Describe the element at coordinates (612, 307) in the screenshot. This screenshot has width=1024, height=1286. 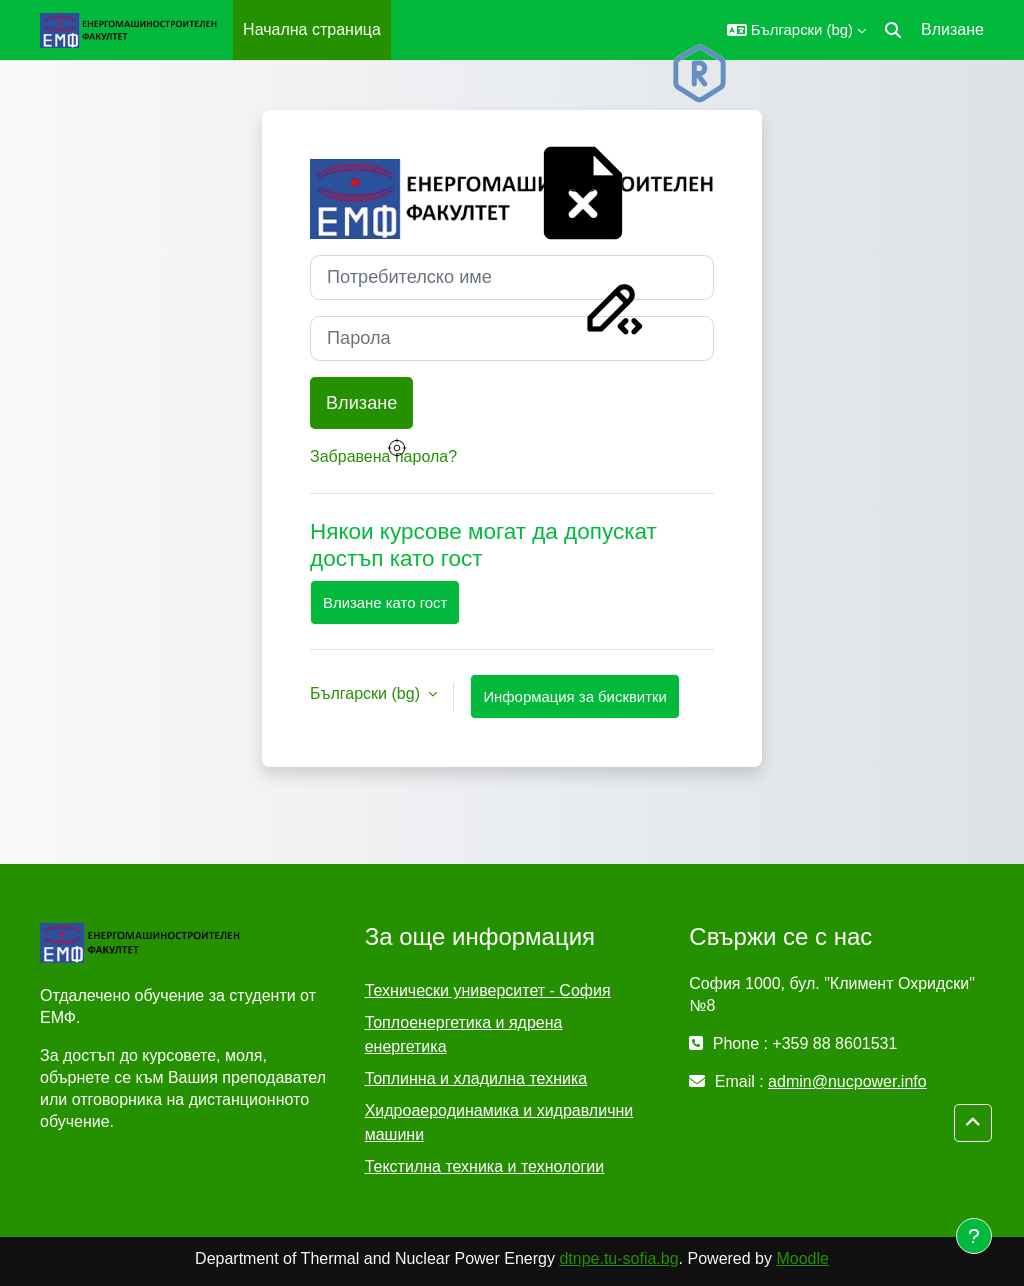
I see `edit or write code` at that location.